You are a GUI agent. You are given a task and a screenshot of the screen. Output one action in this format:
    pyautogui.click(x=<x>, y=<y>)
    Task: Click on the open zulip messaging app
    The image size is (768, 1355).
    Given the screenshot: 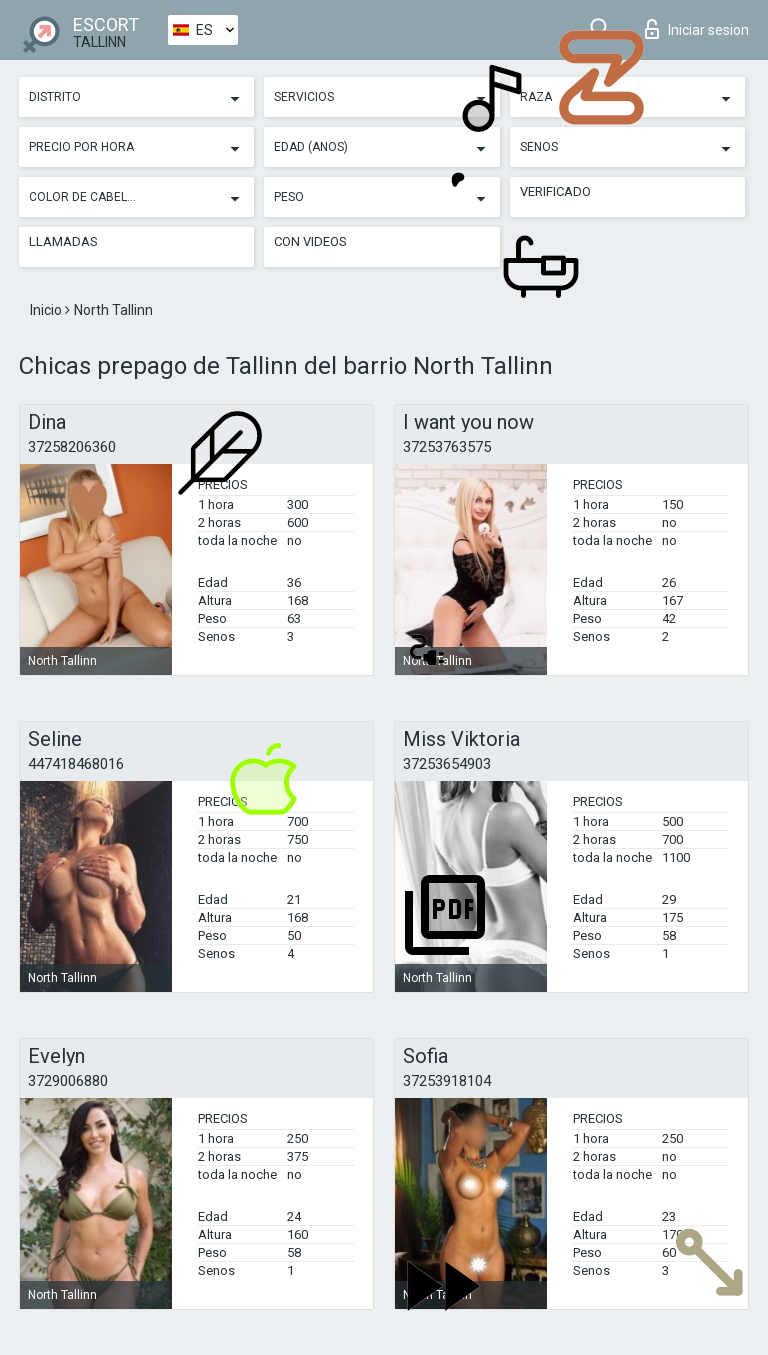 What is the action you would take?
    pyautogui.click(x=601, y=77)
    